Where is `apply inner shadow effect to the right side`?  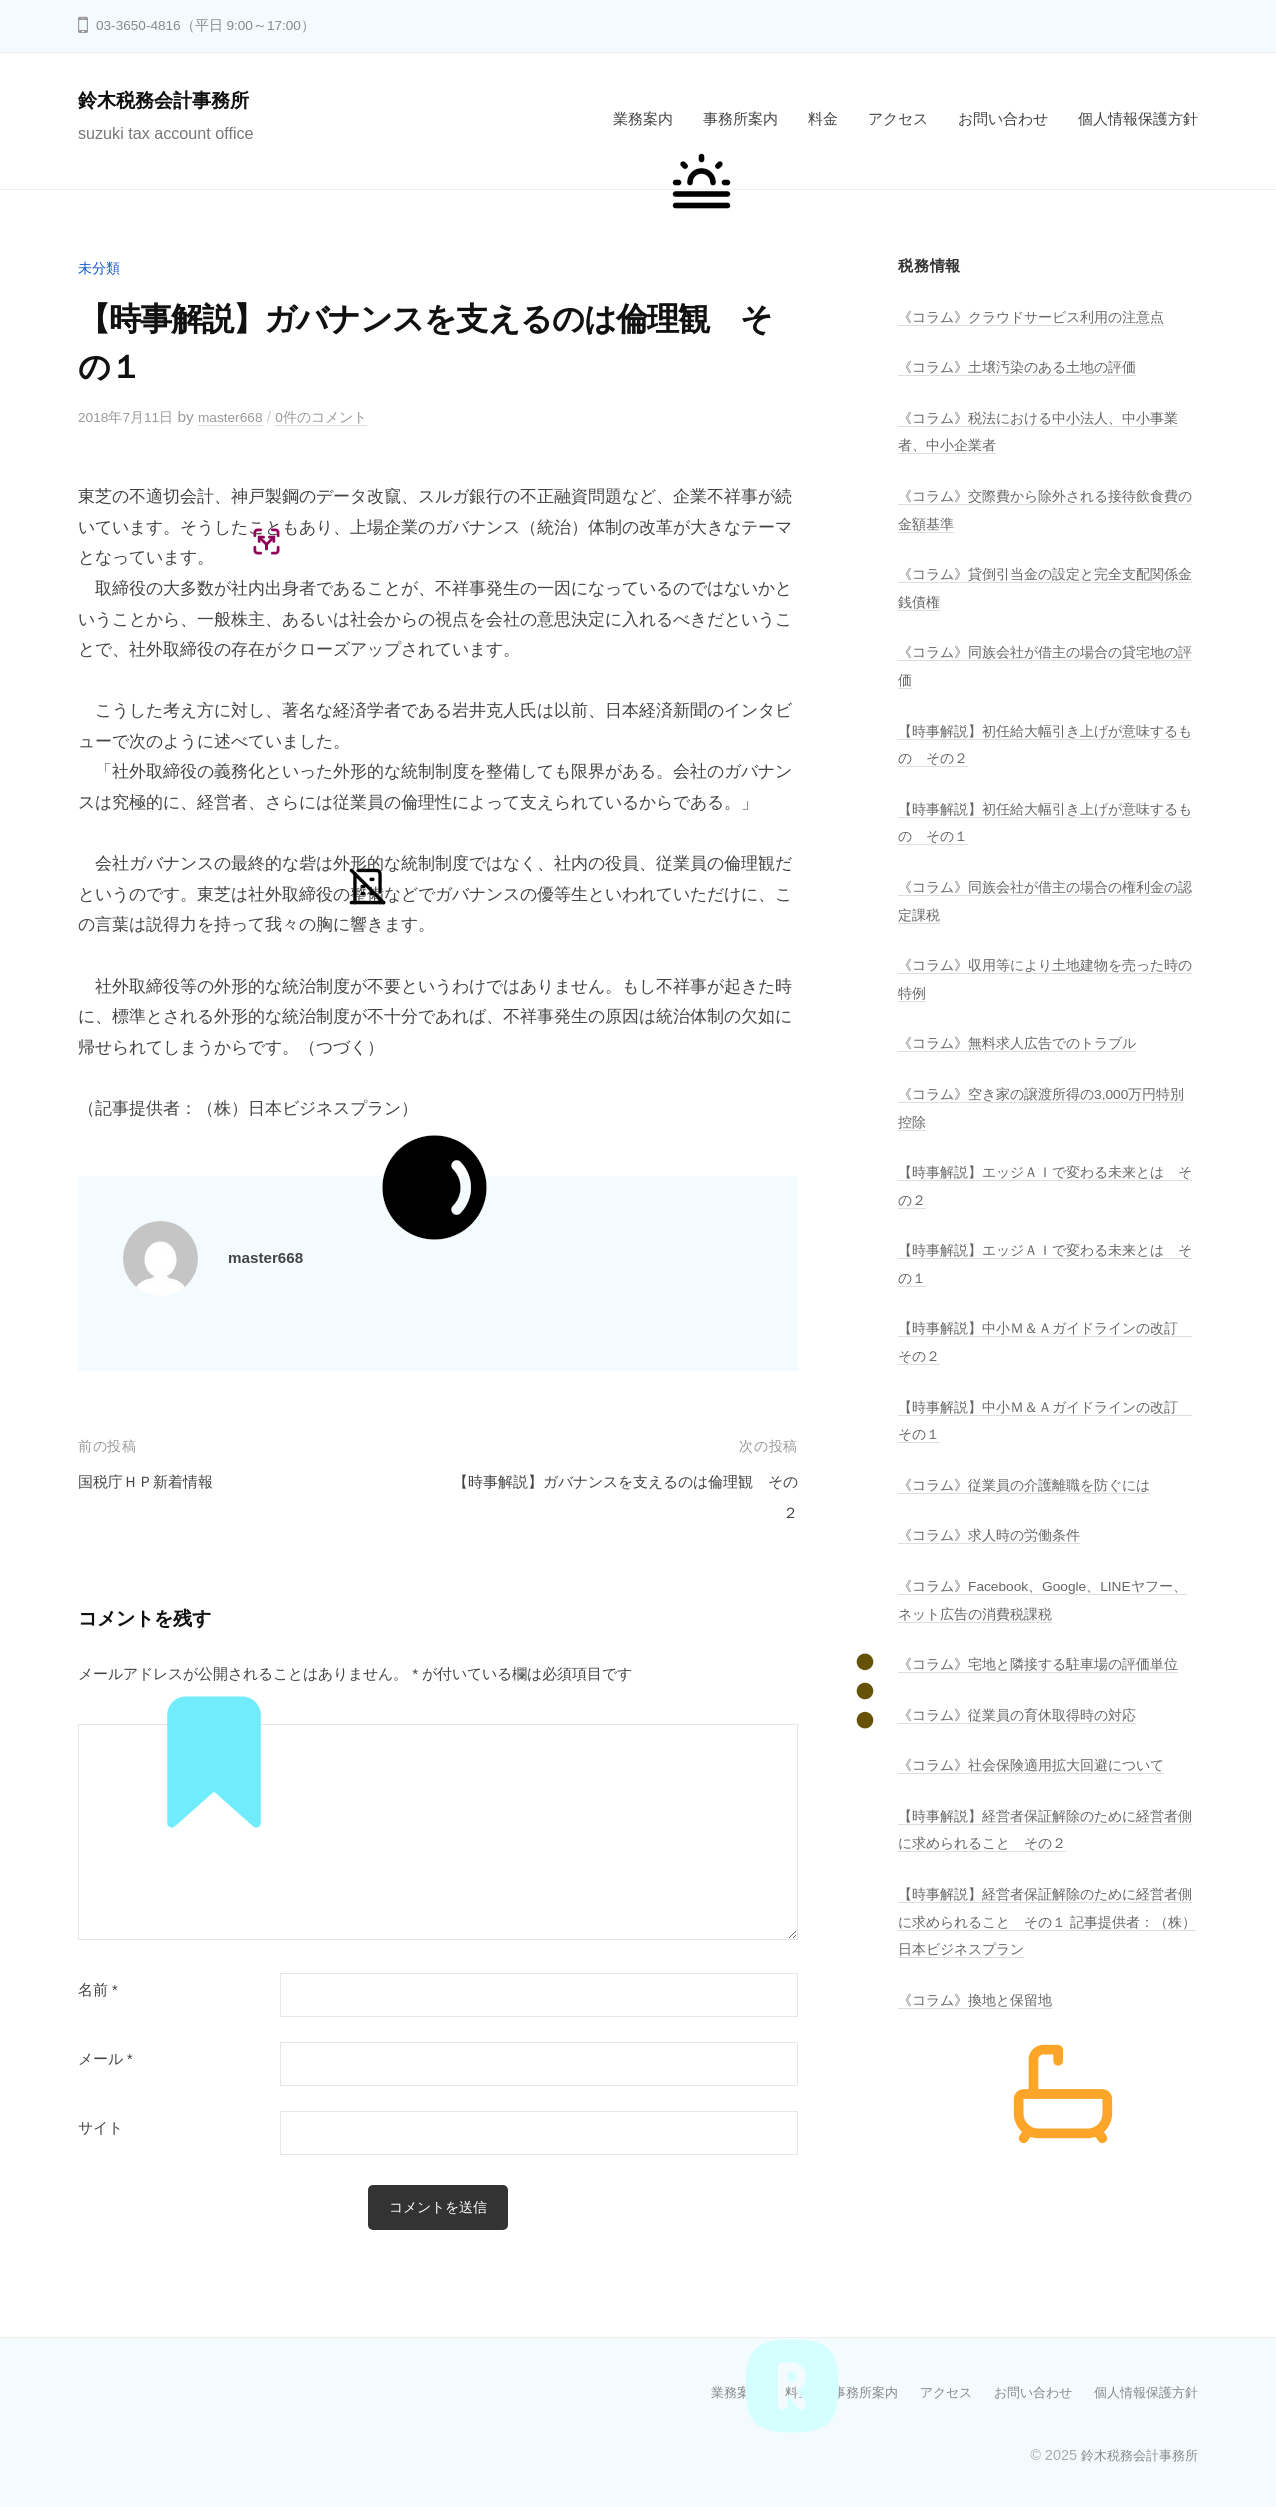
apply inner shadow effect to the right side is located at coordinates (434, 1187).